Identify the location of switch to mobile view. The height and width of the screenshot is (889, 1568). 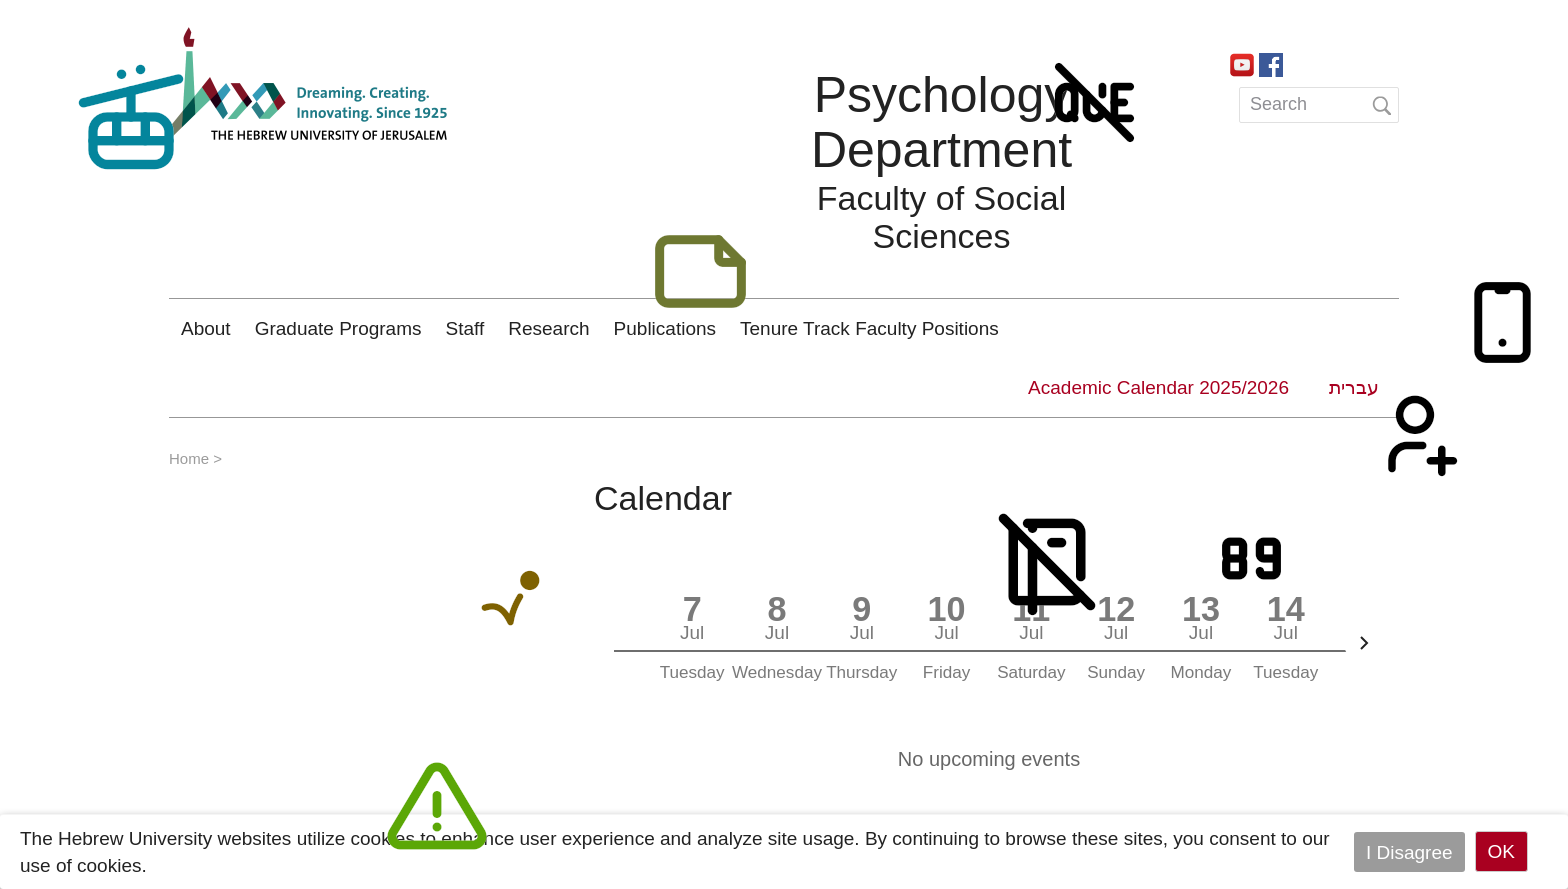
(1502, 322).